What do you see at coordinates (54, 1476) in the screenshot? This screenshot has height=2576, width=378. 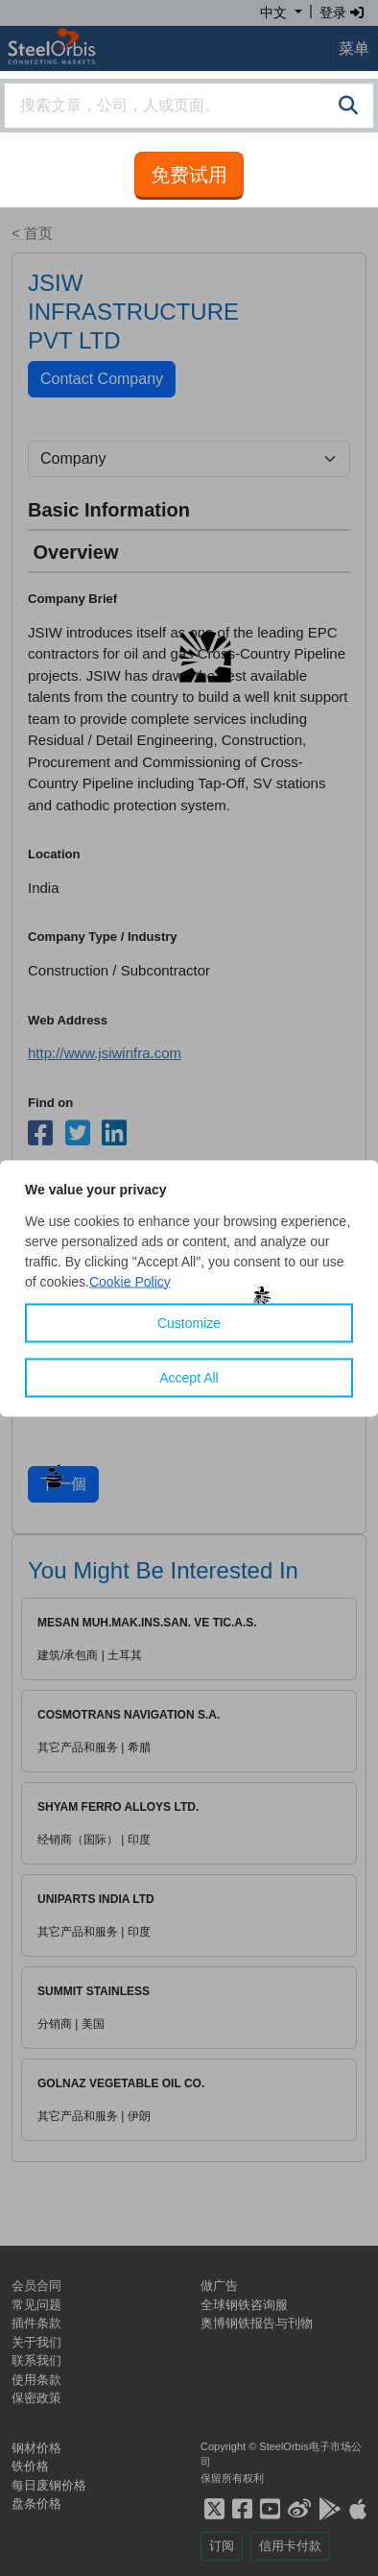 I see `start a new project or initiative` at bounding box center [54, 1476].